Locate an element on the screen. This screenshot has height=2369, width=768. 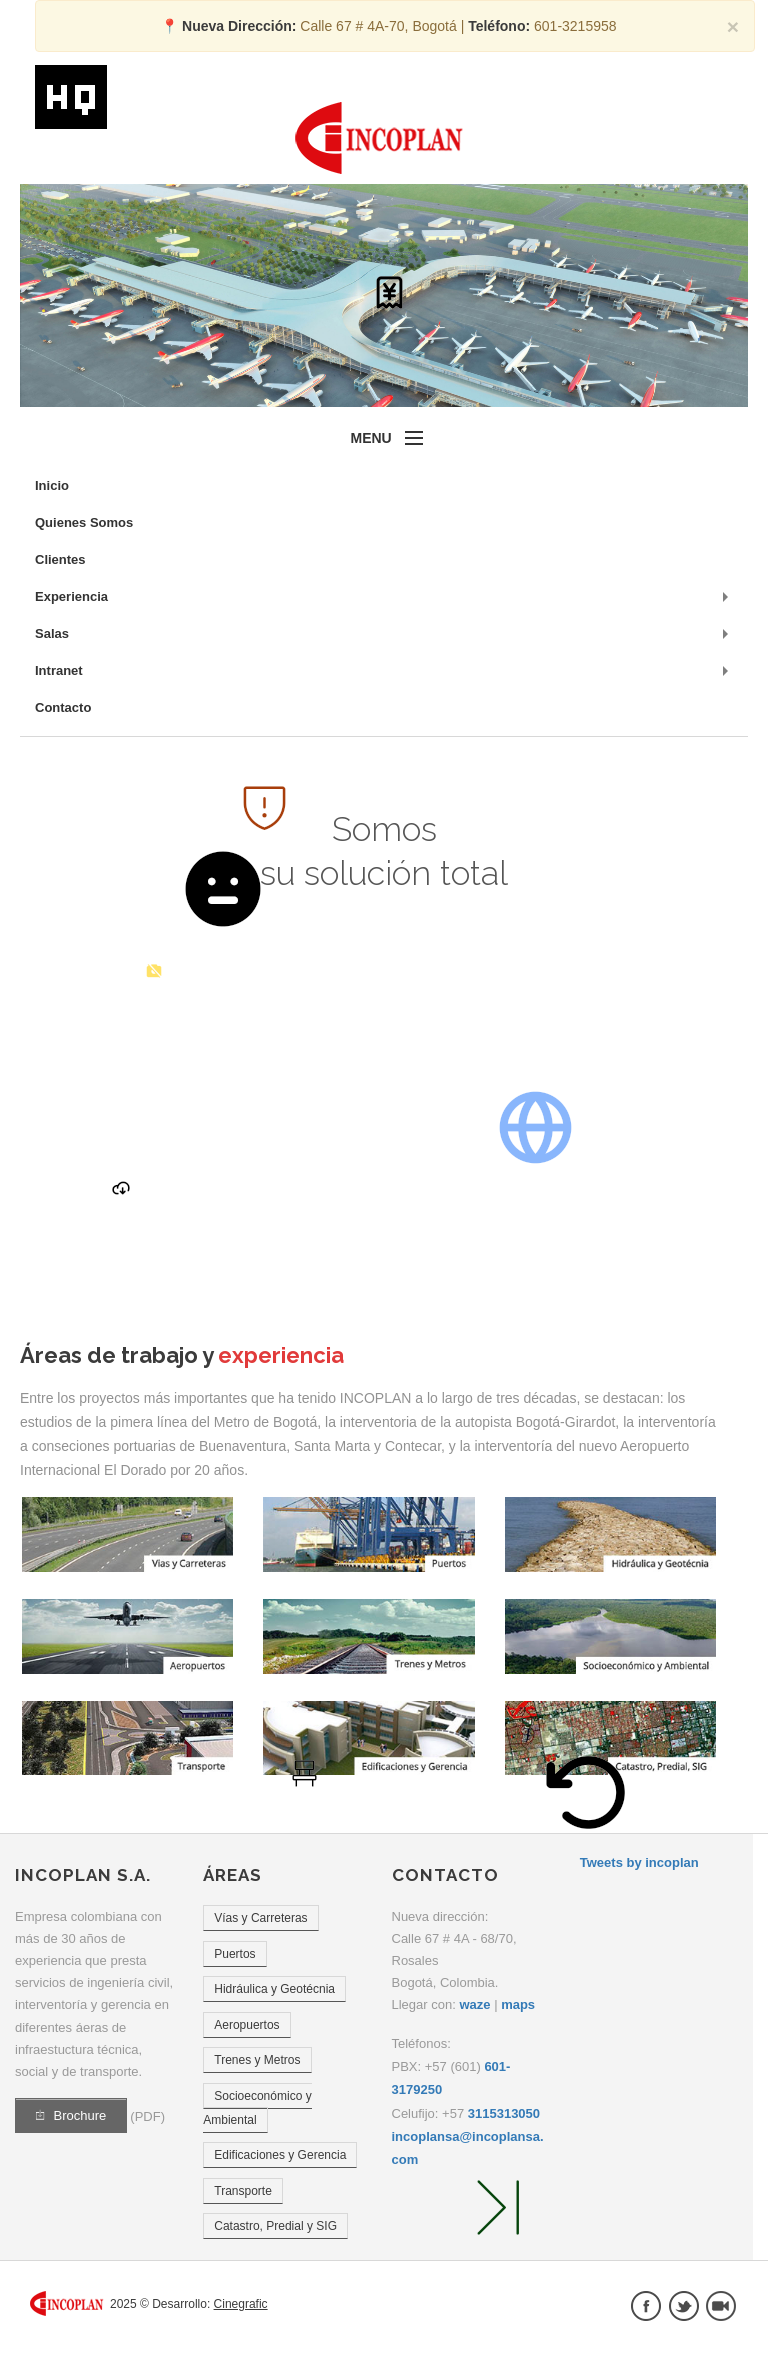
access website or browse the internet is located at coordinates (535, 1127).